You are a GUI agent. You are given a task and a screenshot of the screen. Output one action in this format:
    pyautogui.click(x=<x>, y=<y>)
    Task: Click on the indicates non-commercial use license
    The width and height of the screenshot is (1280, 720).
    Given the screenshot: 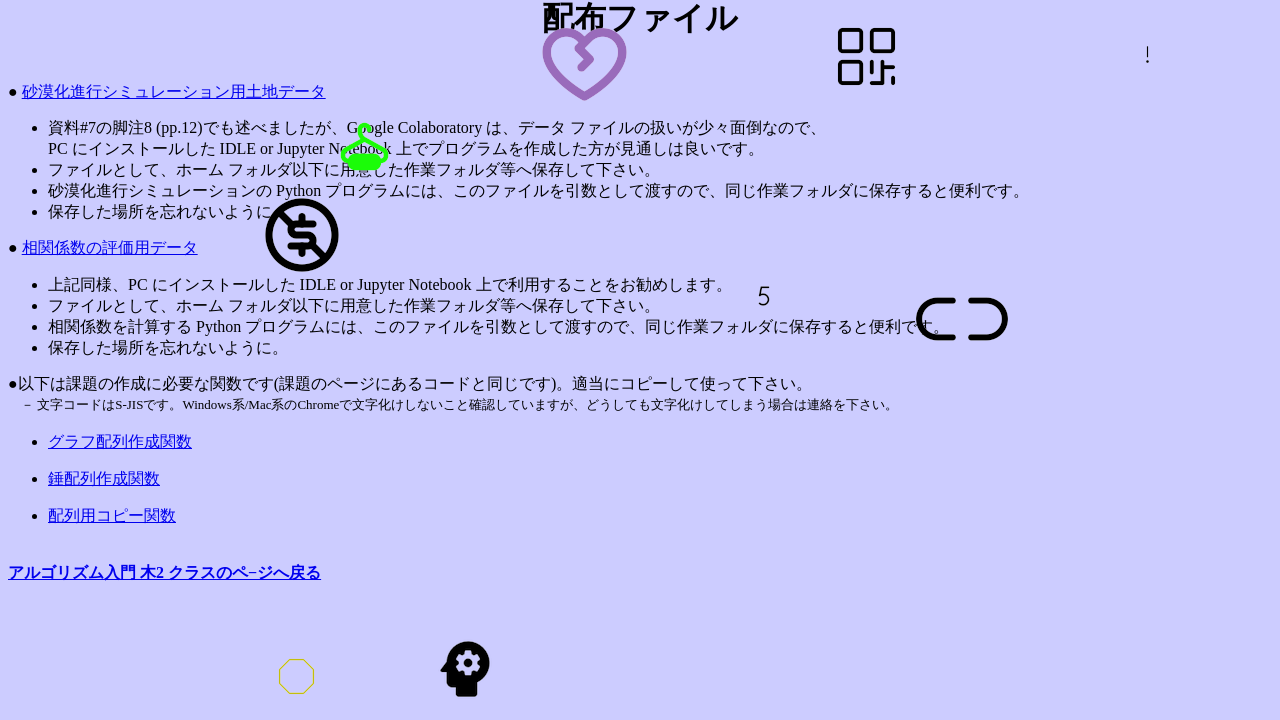 What is the action you would take?
    pyautogui.click(x=302, y=235)
    